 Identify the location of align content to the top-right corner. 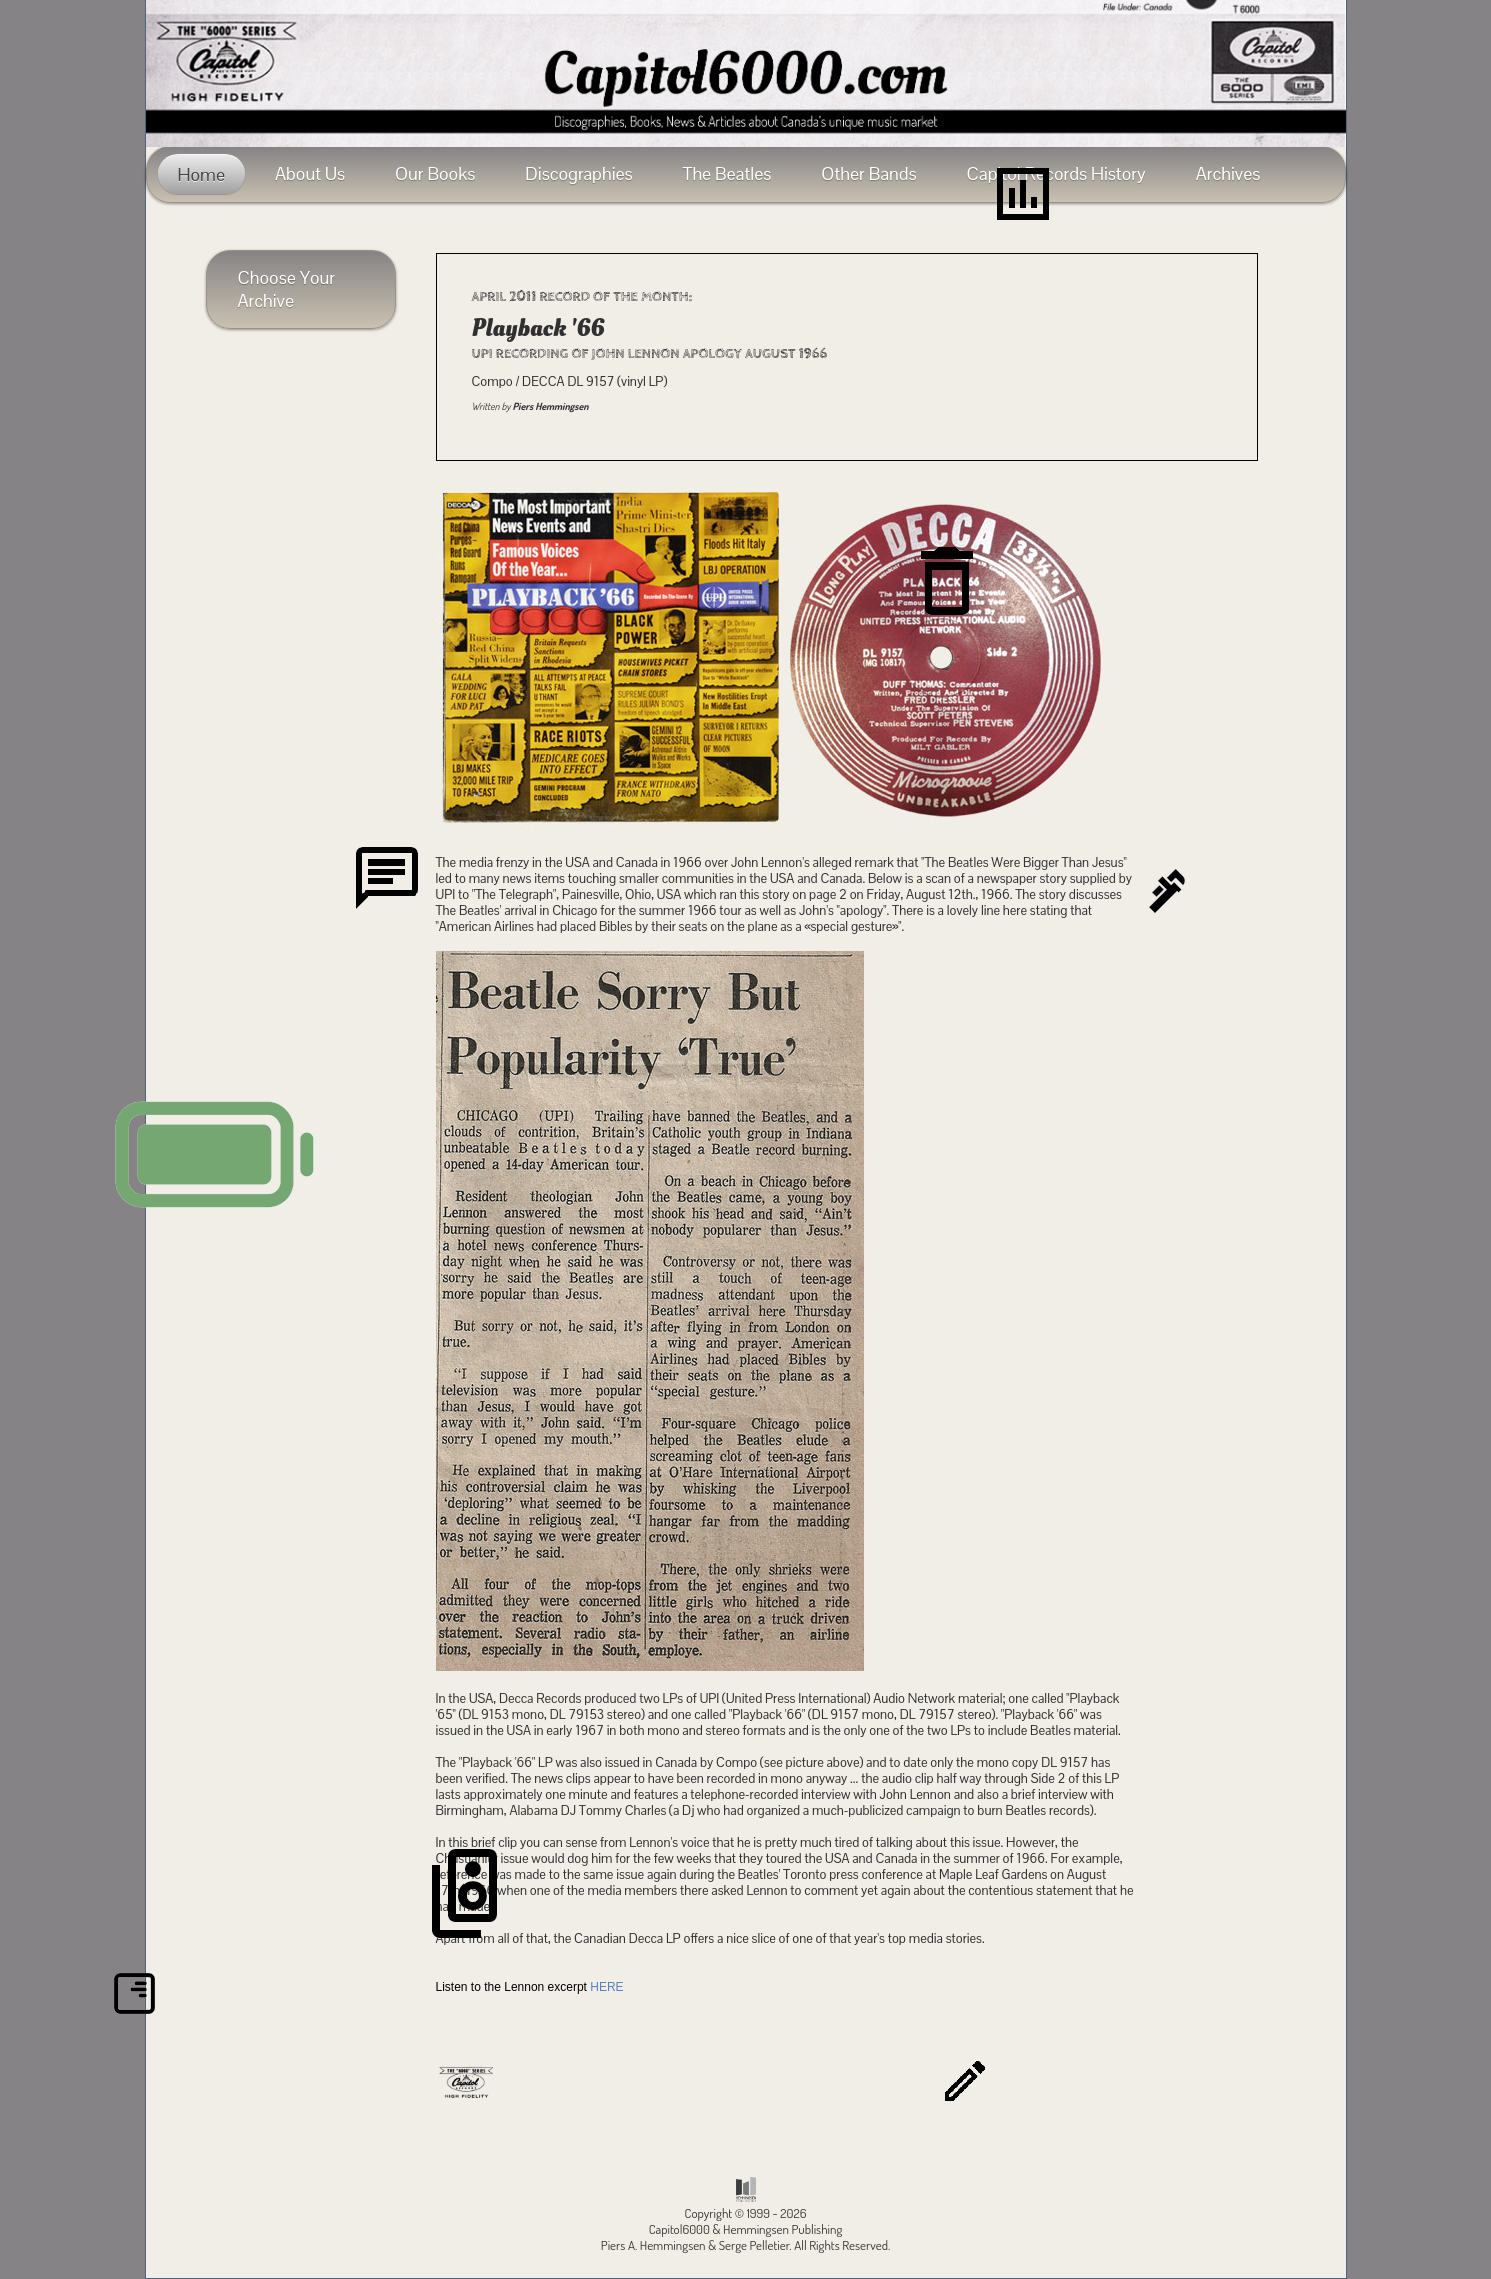
(134, 1993).